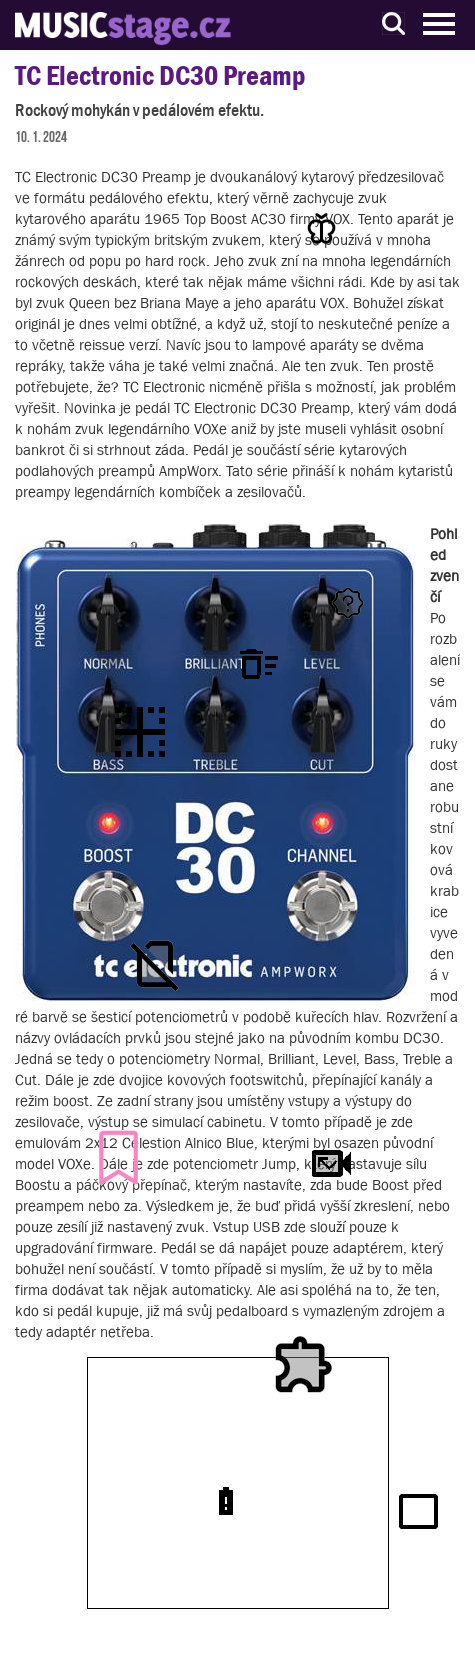 The image size is (475, 1659). I want to click on delete all selected items, so click(259, 664).